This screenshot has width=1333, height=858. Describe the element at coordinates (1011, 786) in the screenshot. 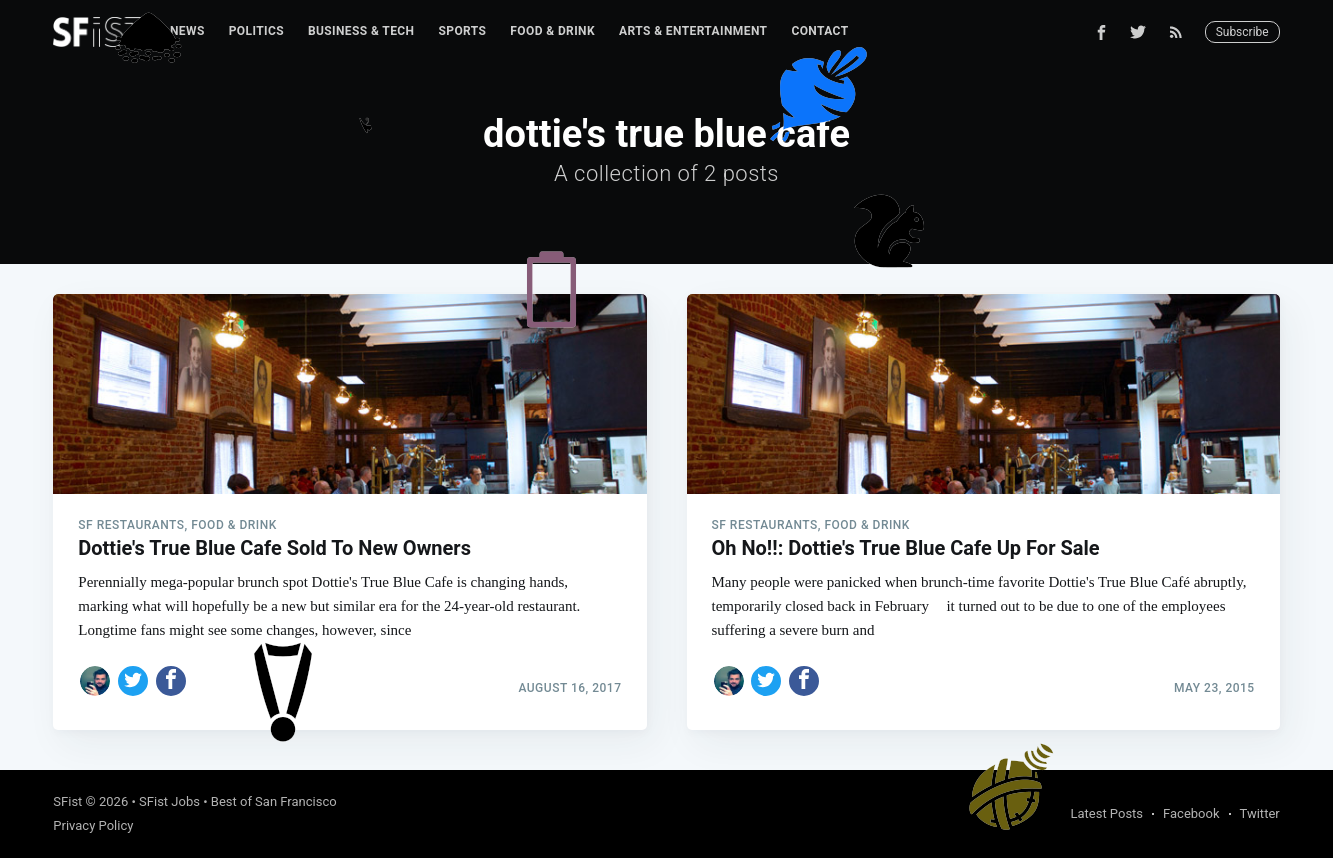

I see `use a potion or consumable item` at that location.